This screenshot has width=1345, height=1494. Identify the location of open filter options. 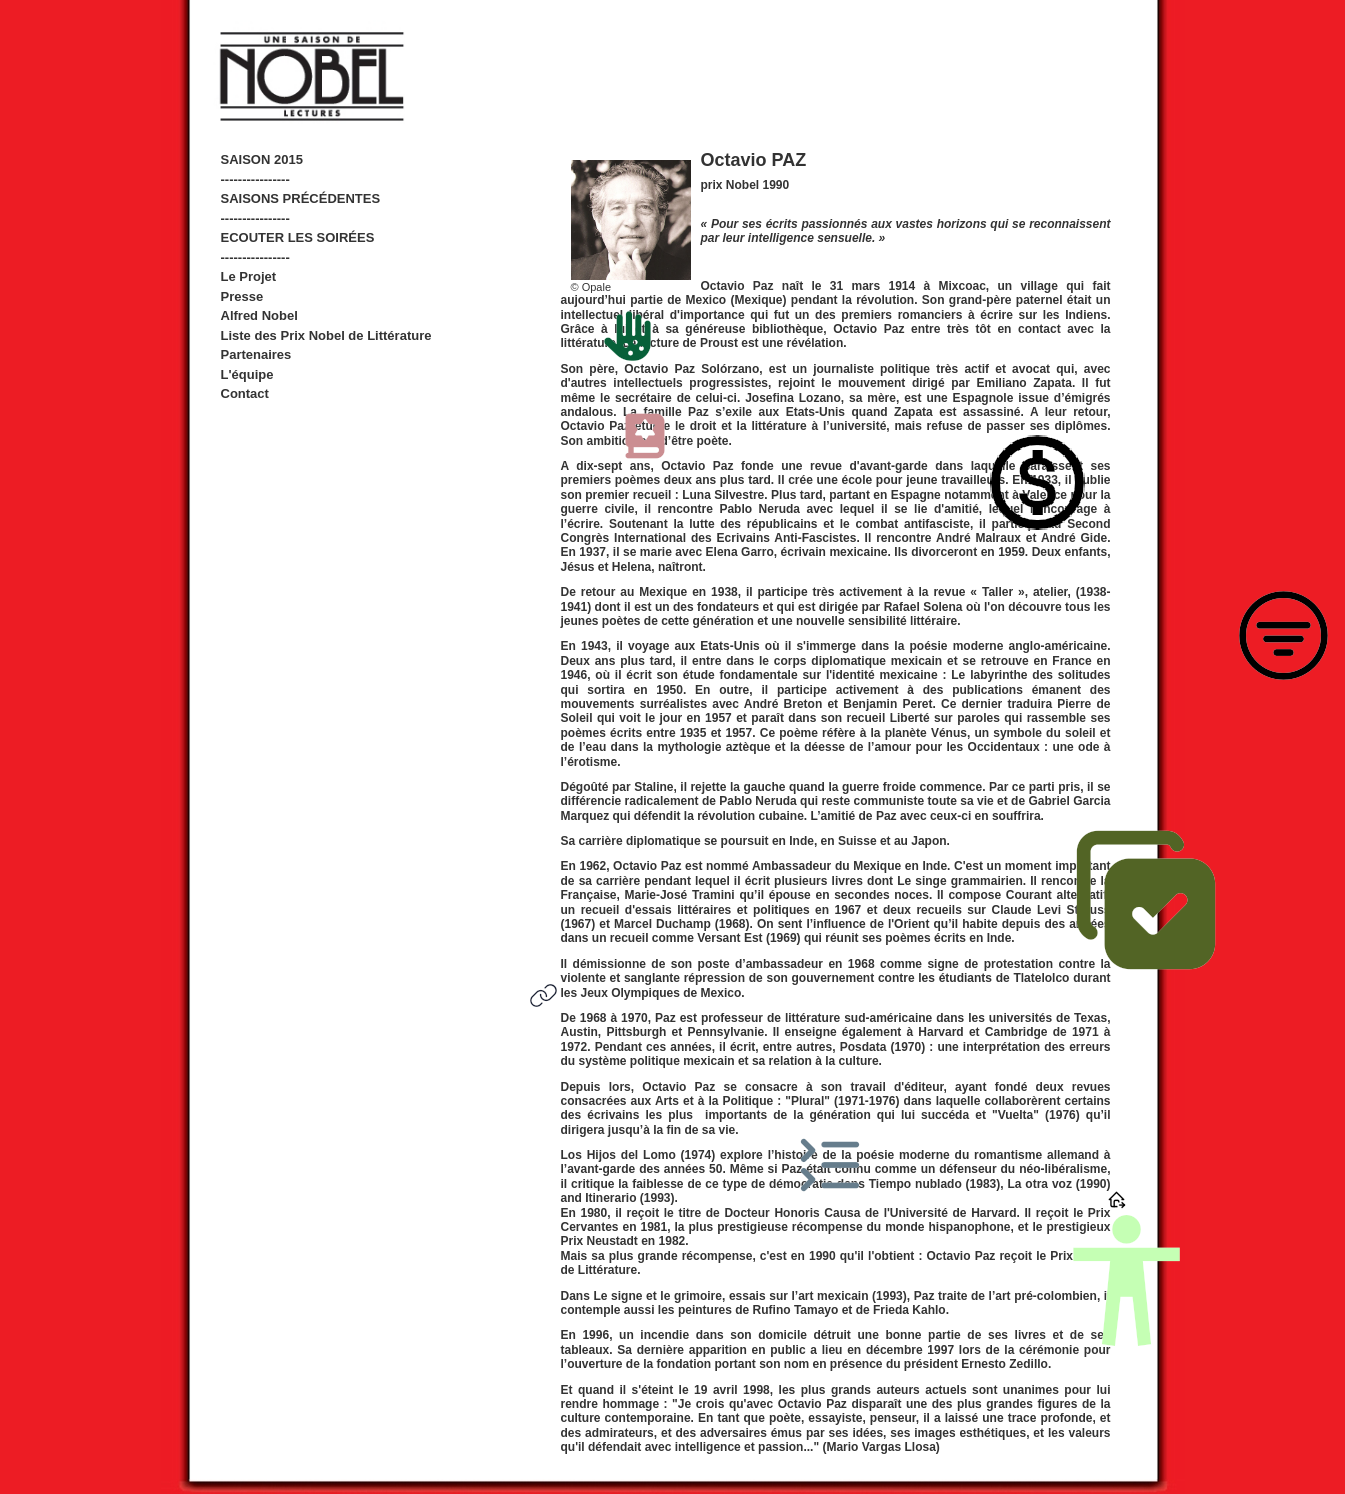
(1283, 635).